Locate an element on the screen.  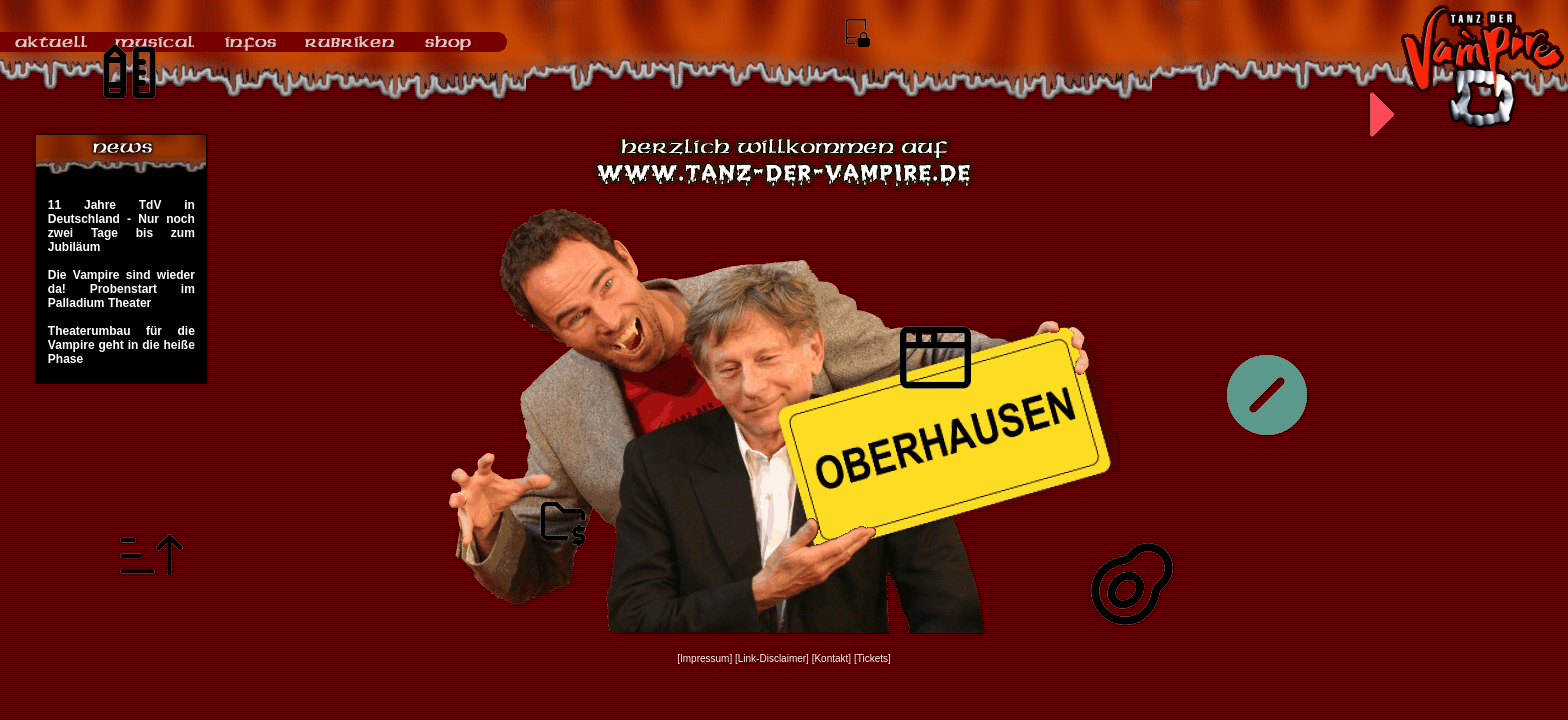
open in browser window is located at coordinates (935, 357).